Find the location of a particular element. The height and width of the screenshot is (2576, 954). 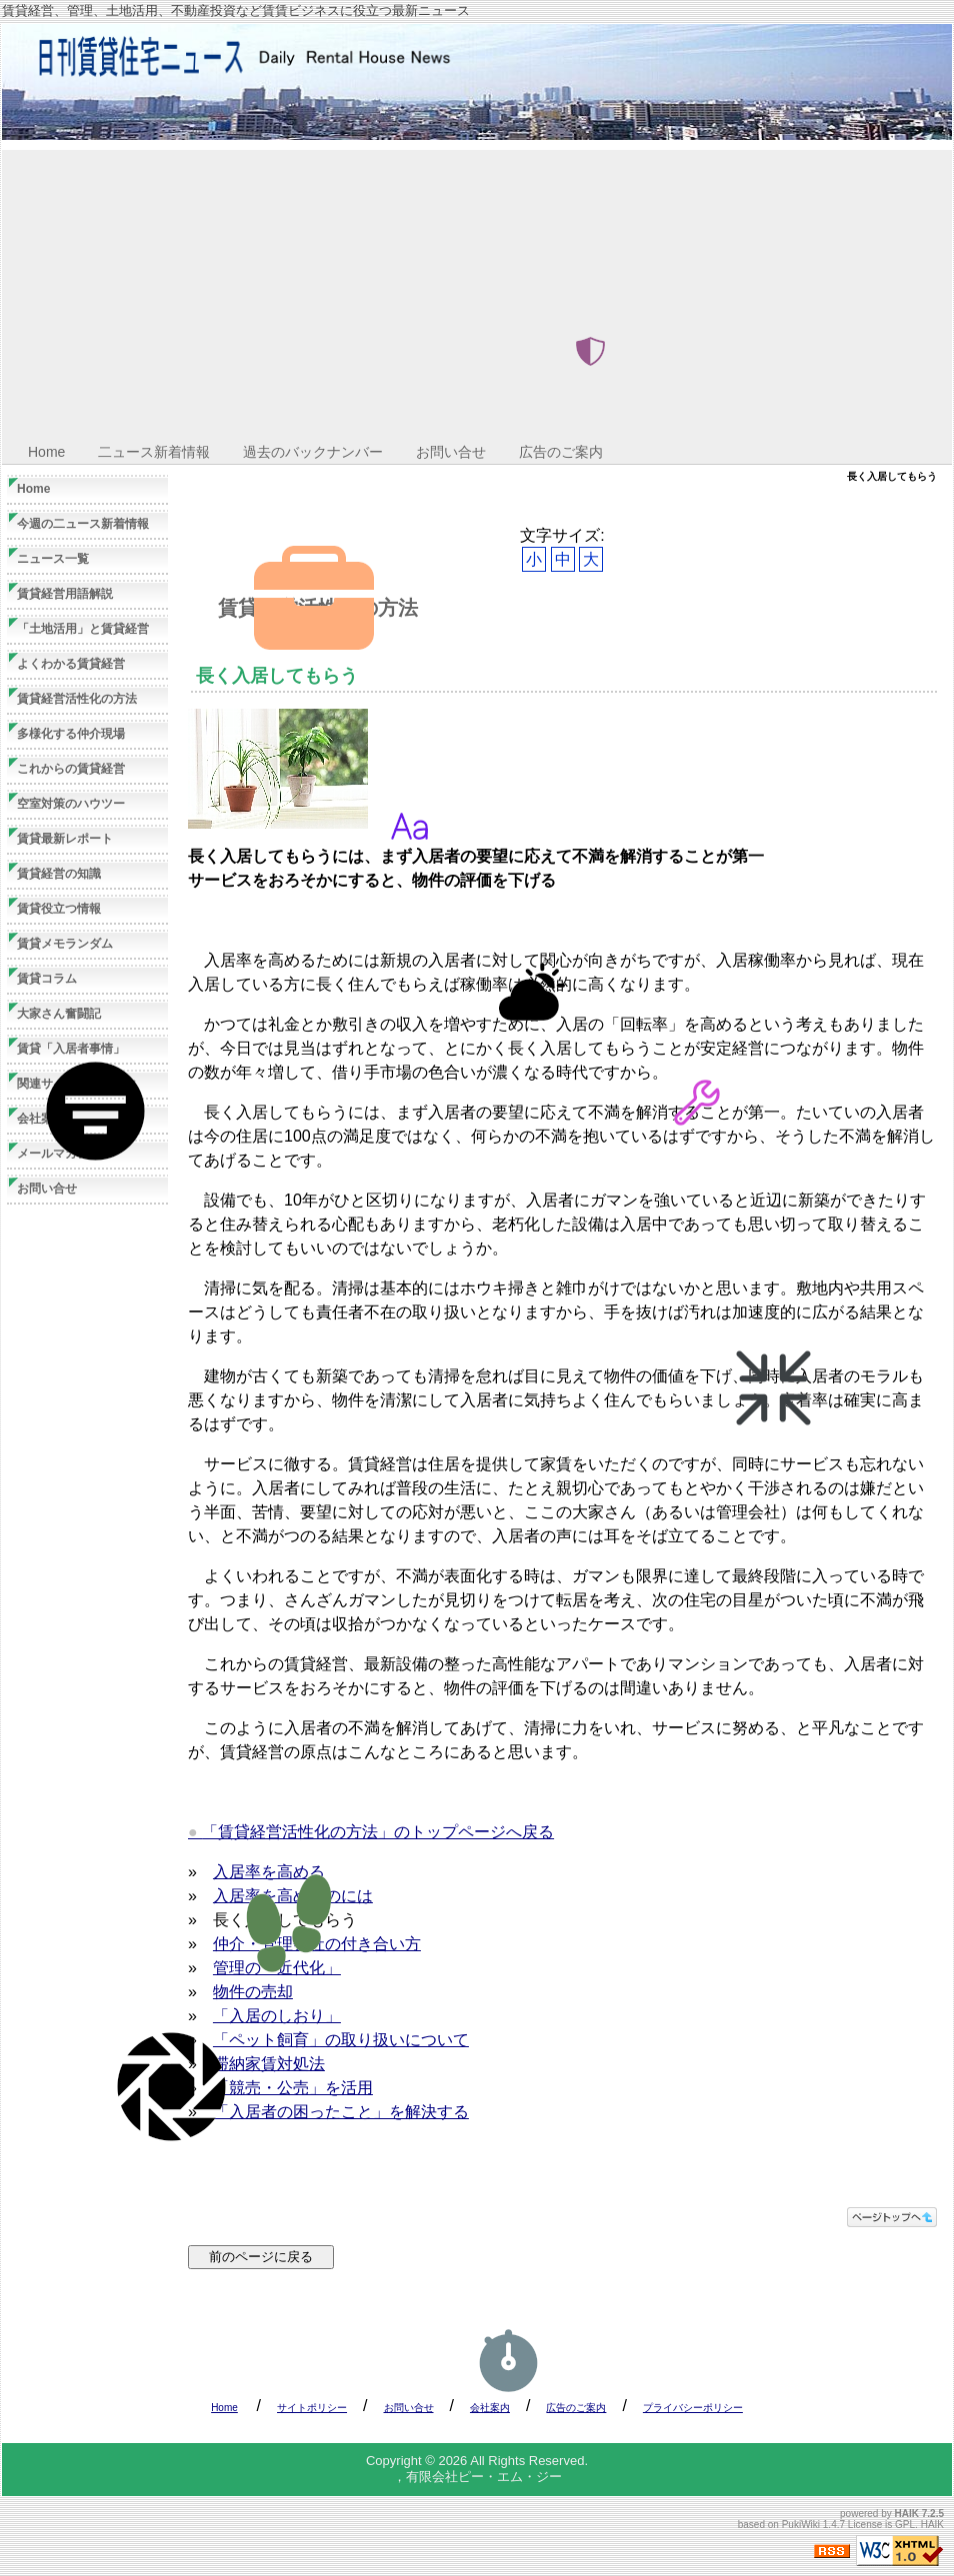

access settings or configuration options is located at coordinates (697, 1103).